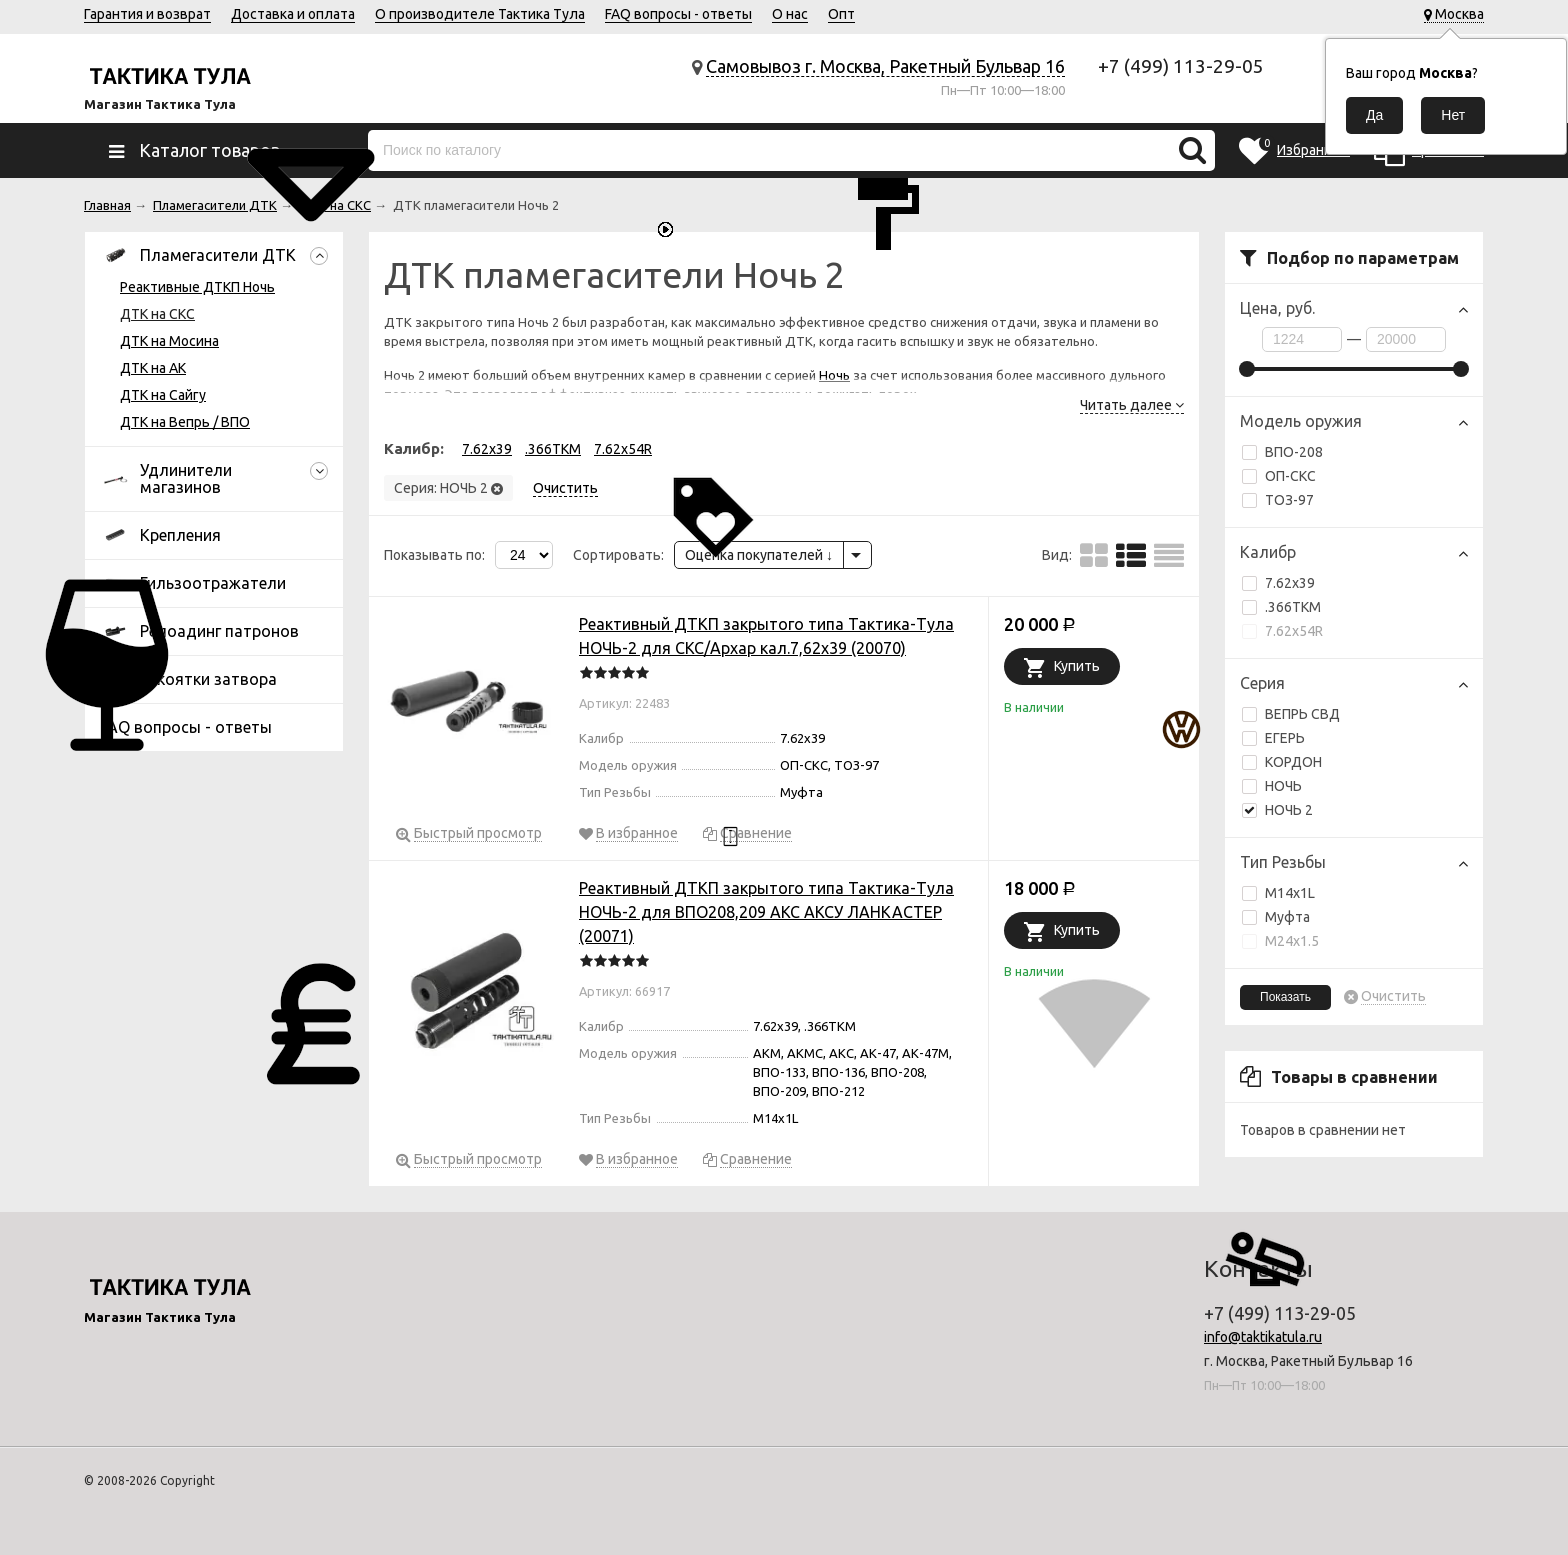 Image resolution: width=1568 pixels, height=1555 pixels. What do you see at coordinates (1181, 729) in the screenshot?
I see `volkswagen brand or vehicle identification` at bounding box center [1181, 729].